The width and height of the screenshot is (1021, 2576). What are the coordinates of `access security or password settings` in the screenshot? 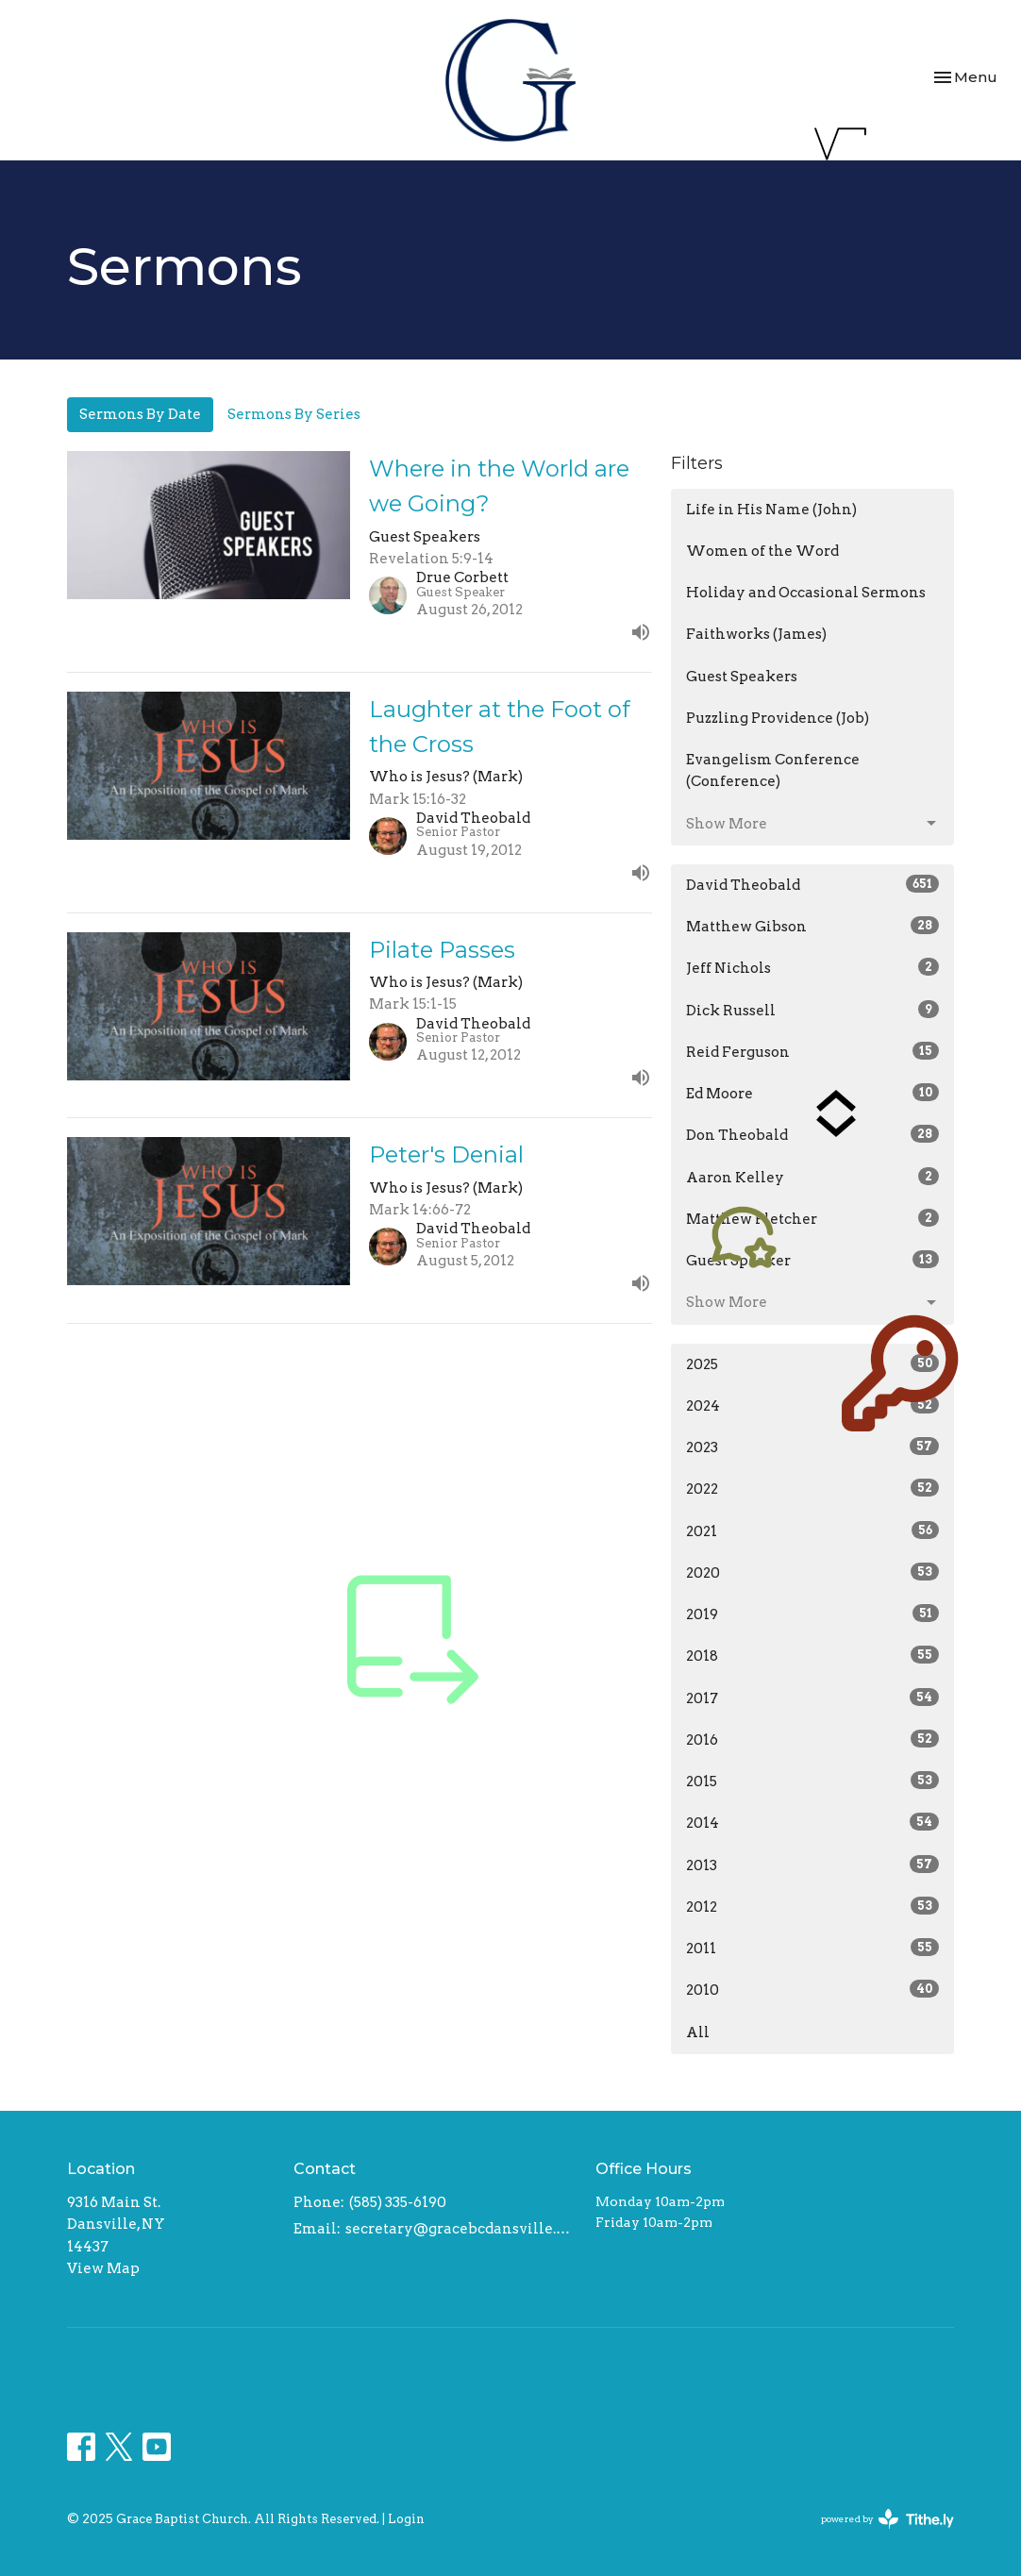 It's located at (897, 1375).